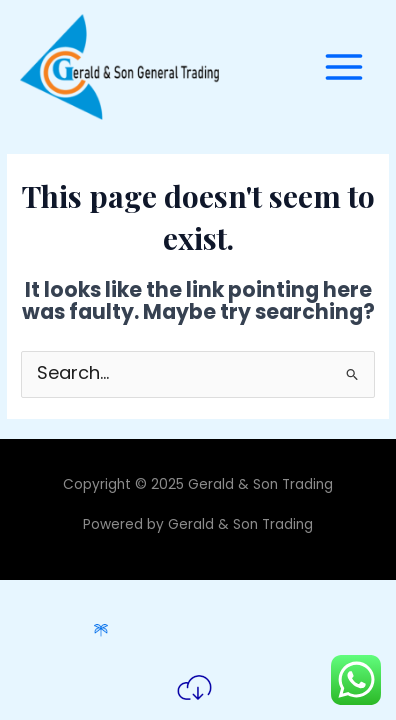 Image resolution: width=396 pixels, height=720 pixels. I want to click on download from cloud storage, so click(194, 687).